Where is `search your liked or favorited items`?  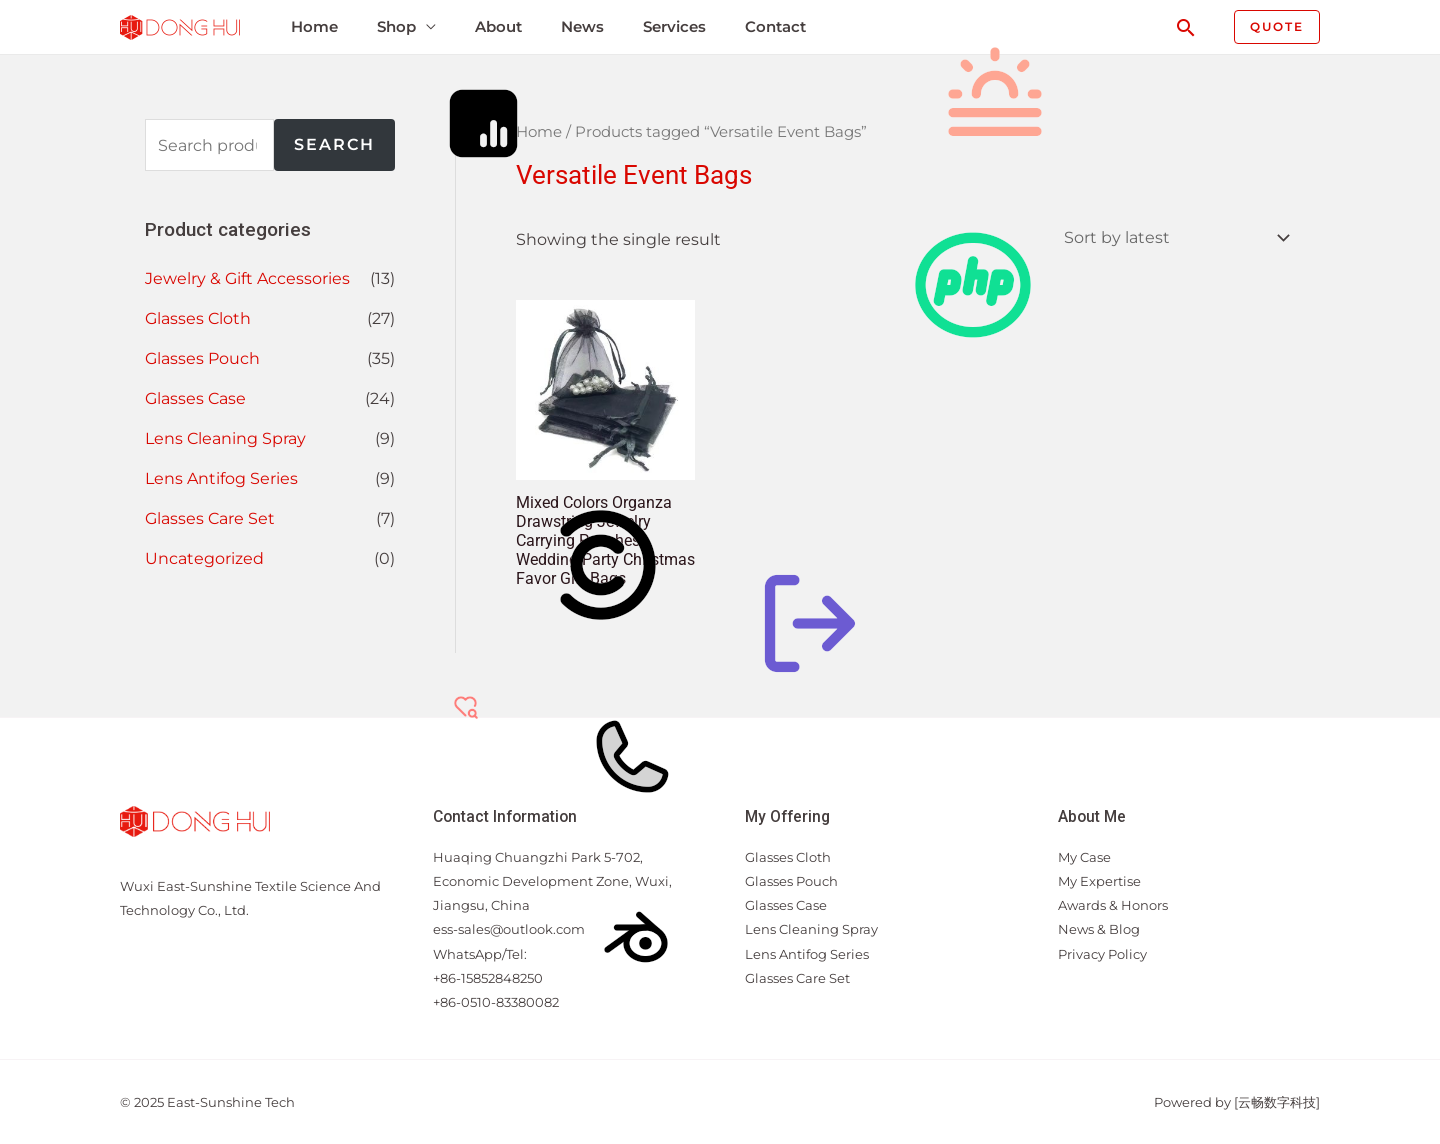
search your liked or favorited items is located at coordinates (465, 706).